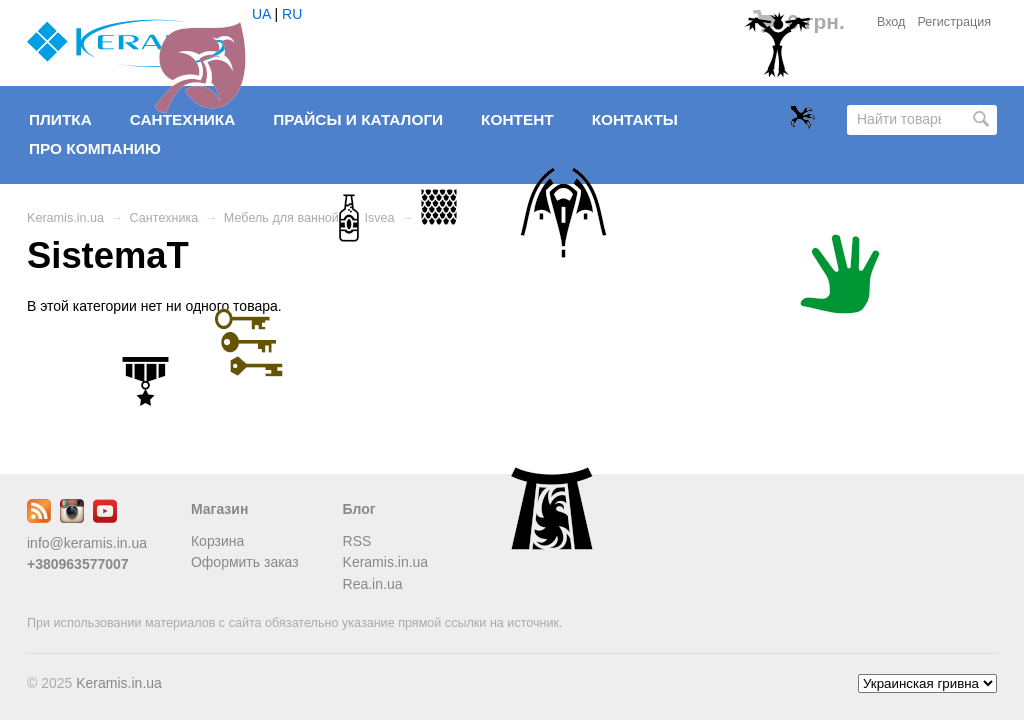 The height and width of the screenshot is (720, 1024). Describe the element at coordinates (145, 381) in the screenshot. I see `view achievements or awards` at that location.